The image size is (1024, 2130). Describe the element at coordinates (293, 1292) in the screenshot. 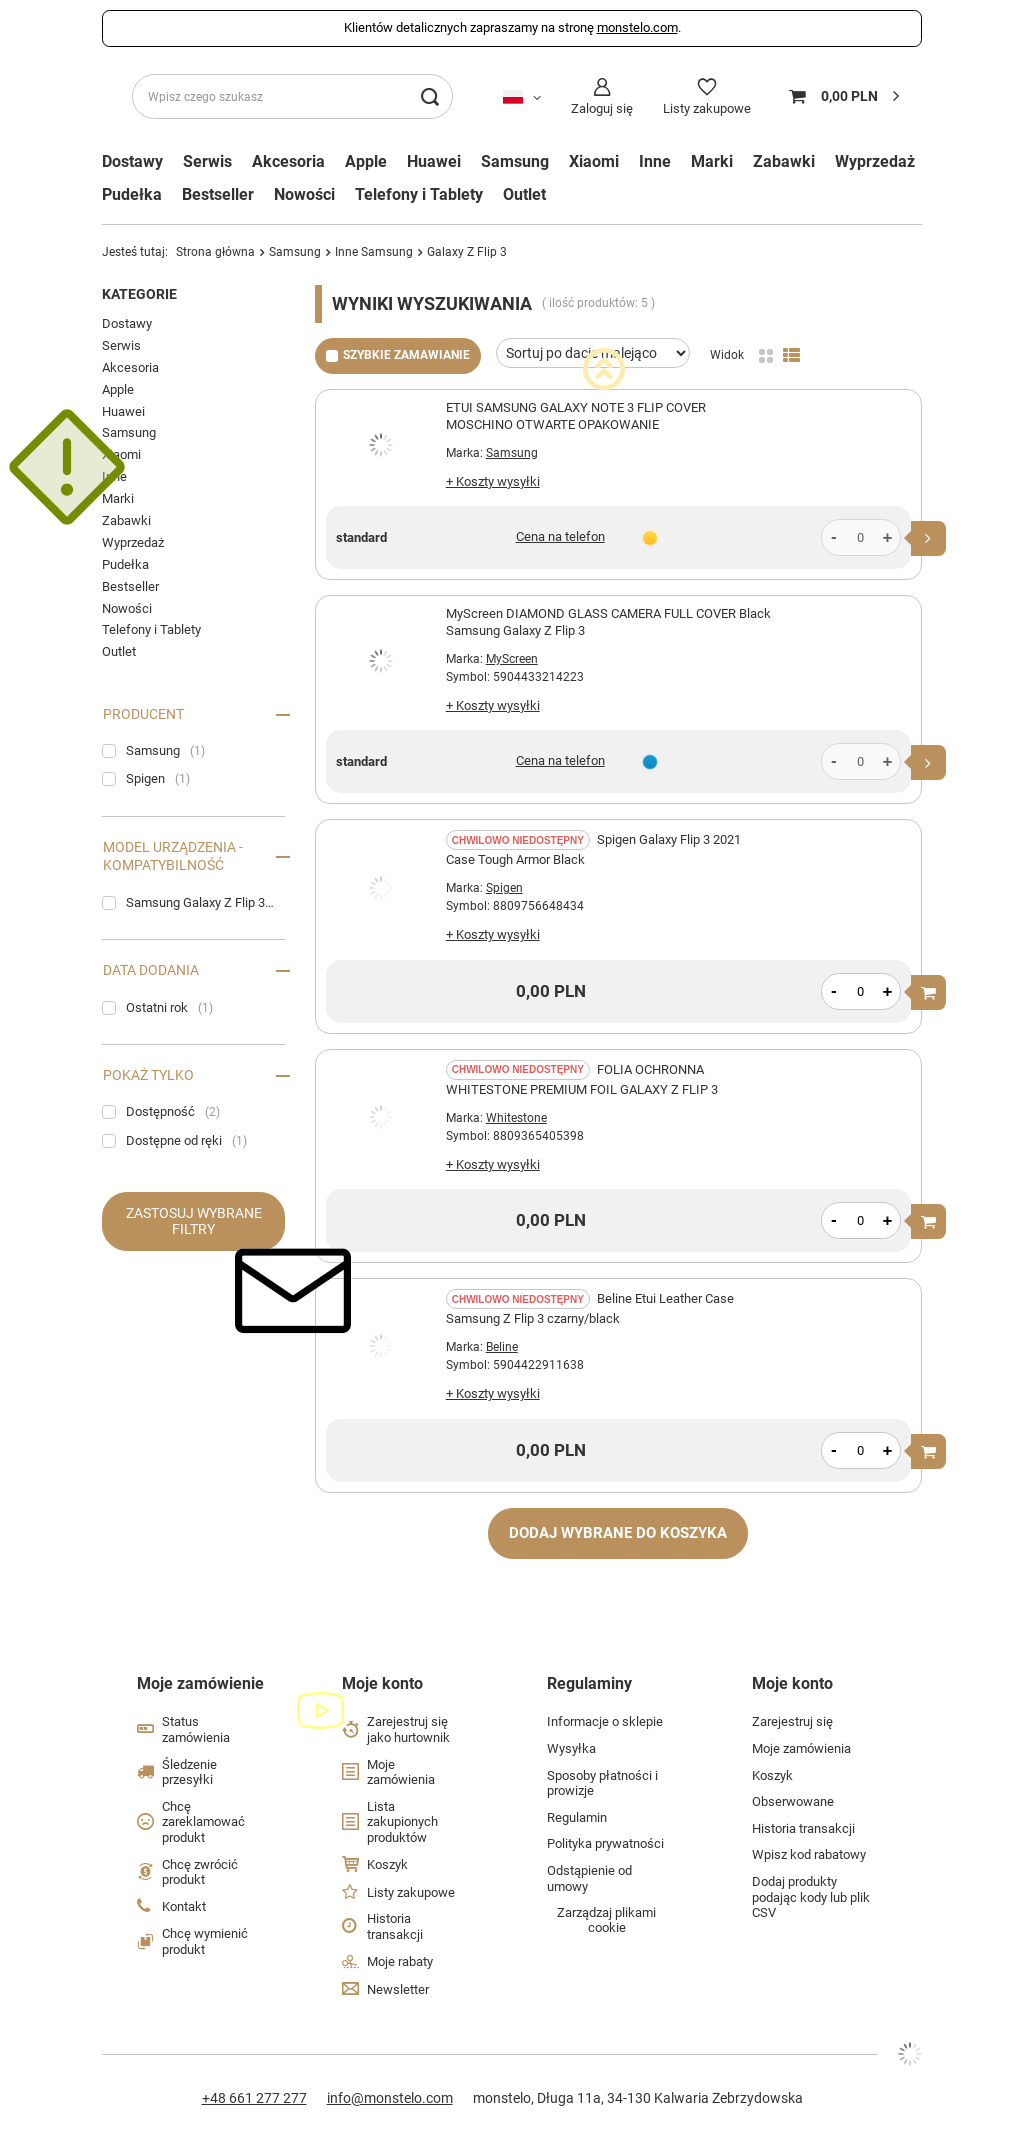

I see `open your inbox` at that location.